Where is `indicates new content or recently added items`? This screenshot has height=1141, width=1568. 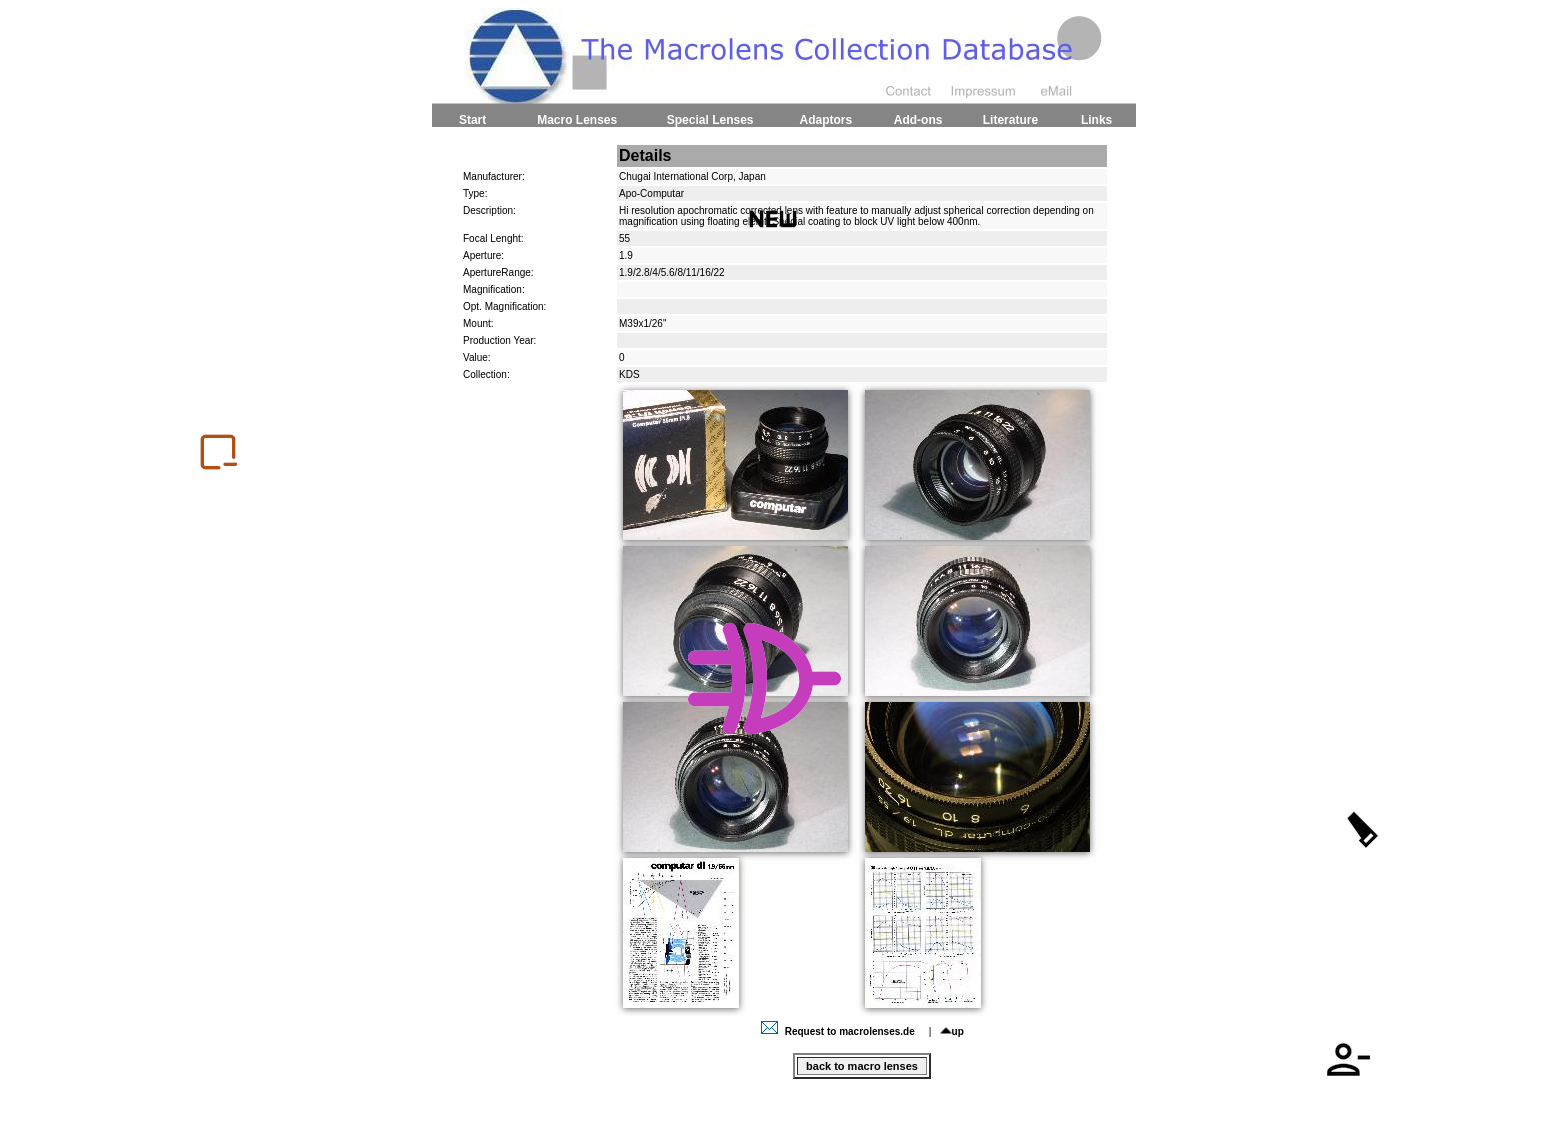
indicates new content or recently added items is located at coordinates (773, 219).